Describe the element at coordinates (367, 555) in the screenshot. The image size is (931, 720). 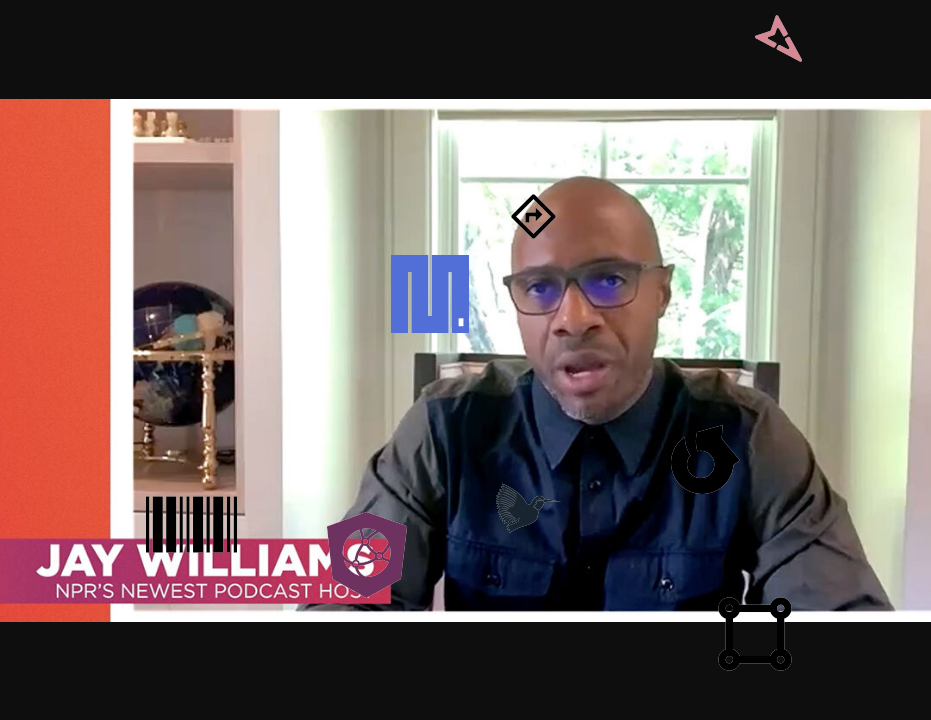
I see `jsDelivr CDN service logo` at that location.